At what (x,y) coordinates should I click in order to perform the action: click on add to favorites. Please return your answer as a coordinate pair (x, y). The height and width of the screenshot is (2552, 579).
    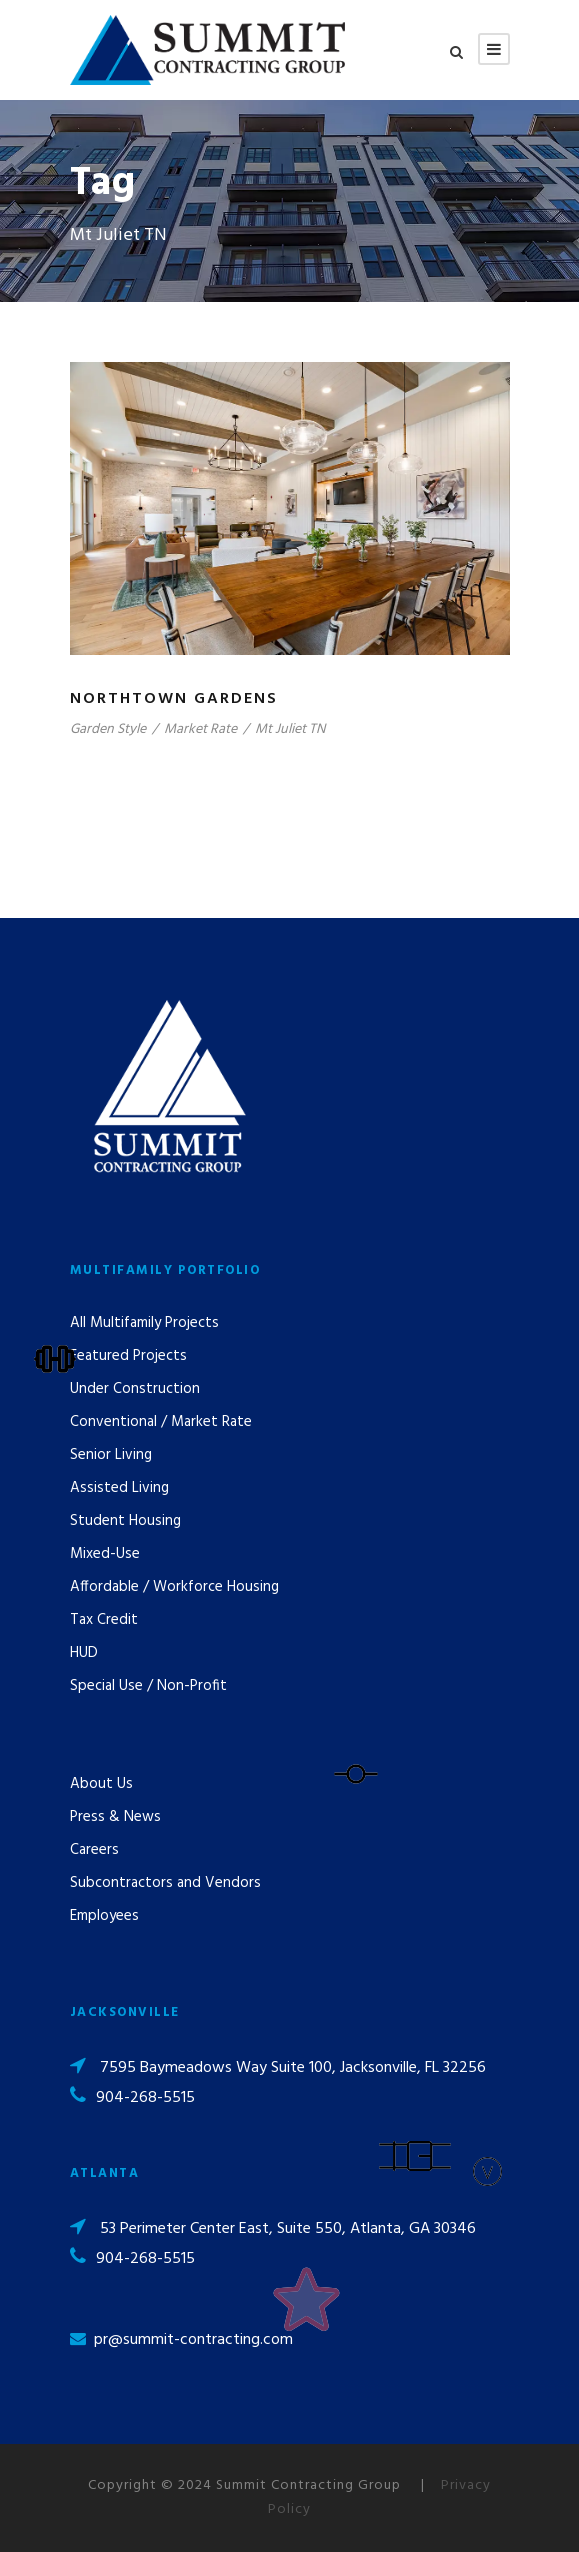
    Looking at the image, I should click on (306, 2300).